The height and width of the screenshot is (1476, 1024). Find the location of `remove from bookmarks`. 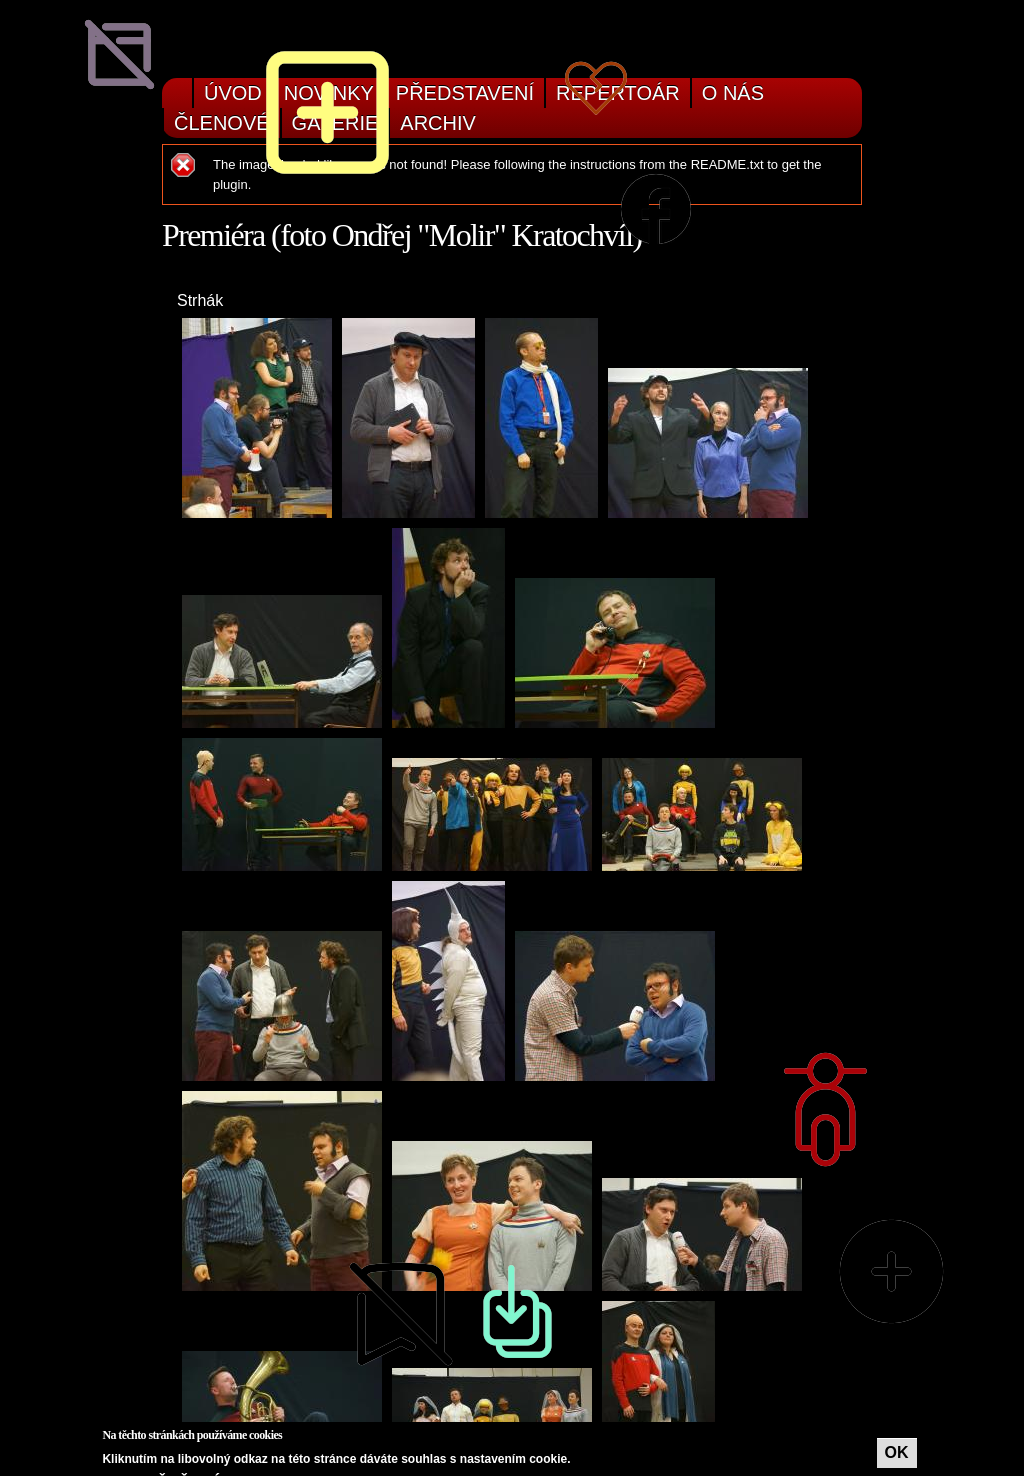

remove from bookmarks is located at coordinates (401, 1314).